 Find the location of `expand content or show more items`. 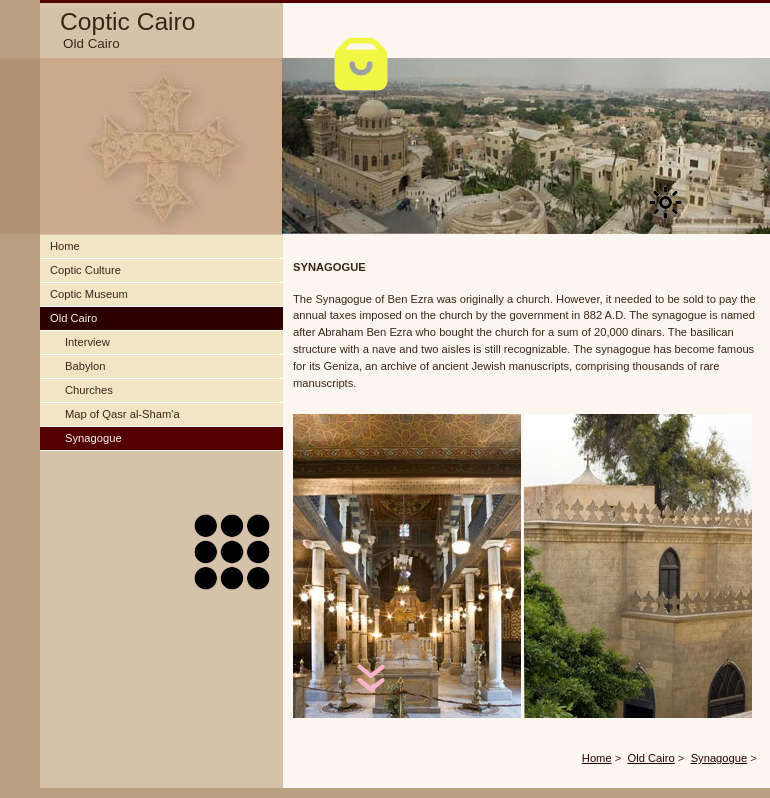

expand content or show more items is located at coordinates (371, 678).